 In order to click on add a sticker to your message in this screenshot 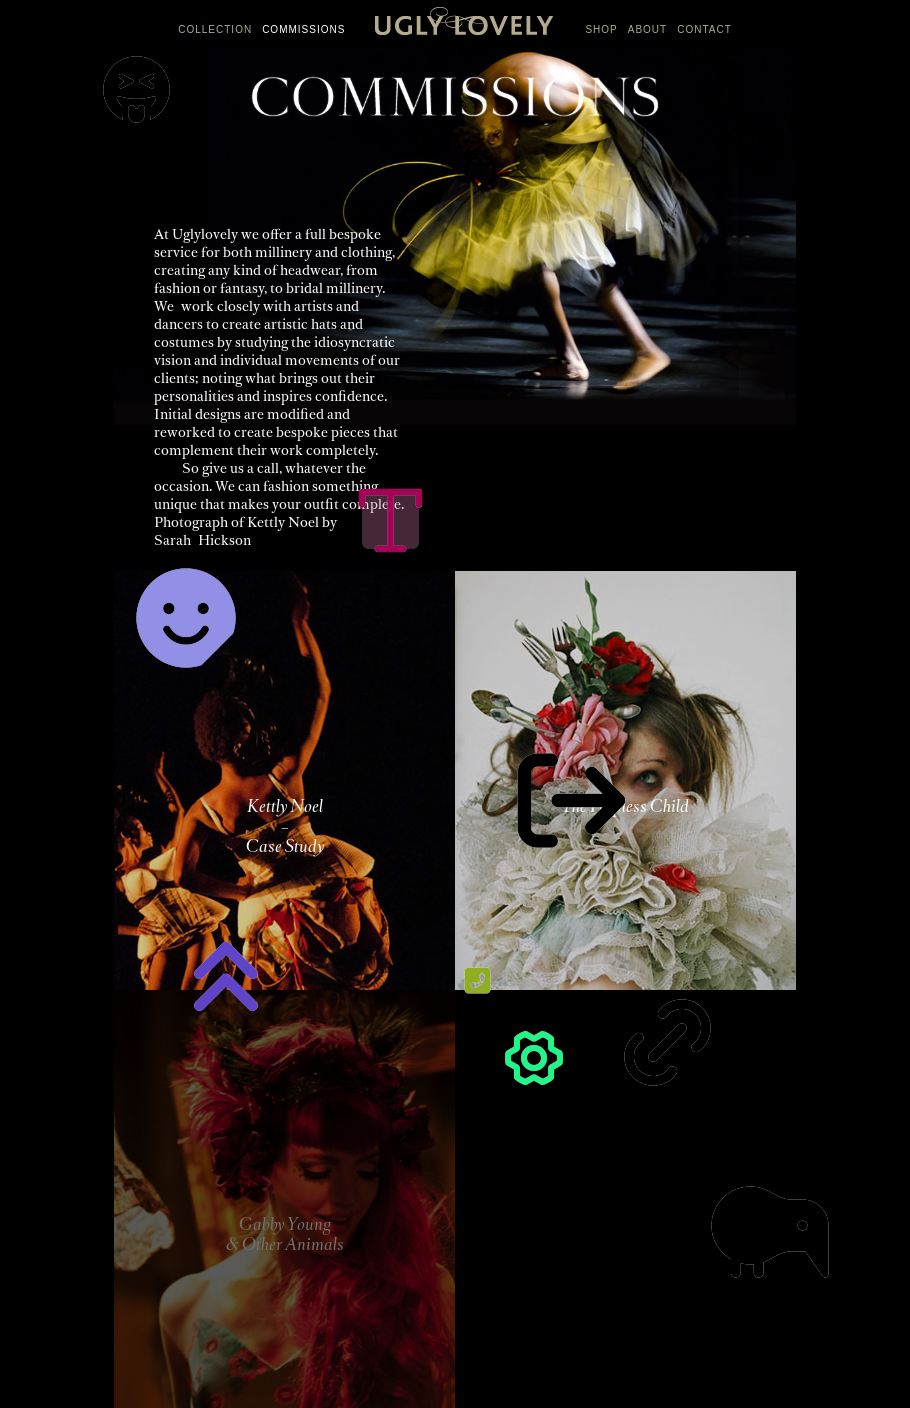, I will do `click(186, 618)`.